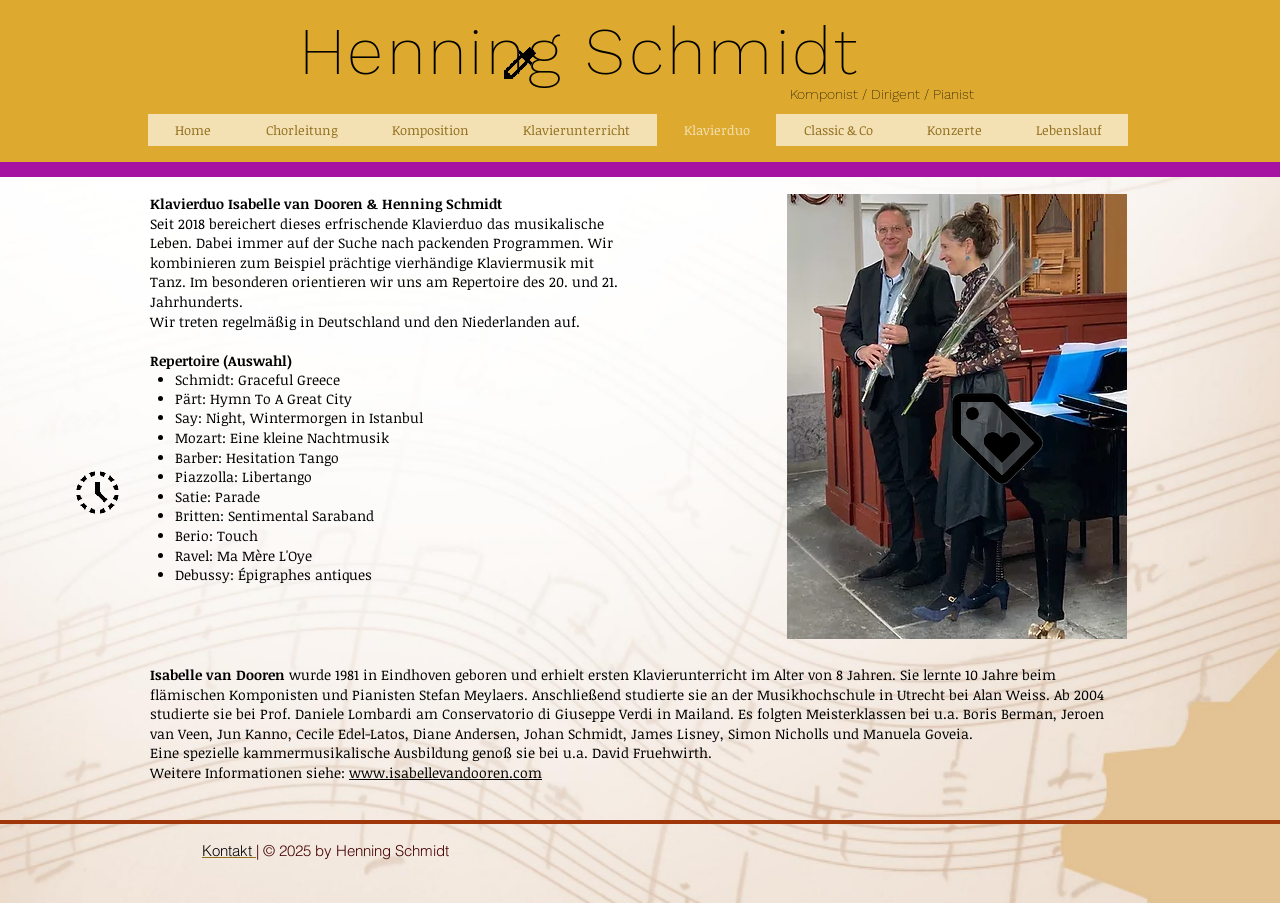 Image resolution: width=1280 pixels, height=903 pixels. Describe the element at coordinates (520, 63) in the screenshot. I see `pick a color from the image using the eyedropper tool` at that location.